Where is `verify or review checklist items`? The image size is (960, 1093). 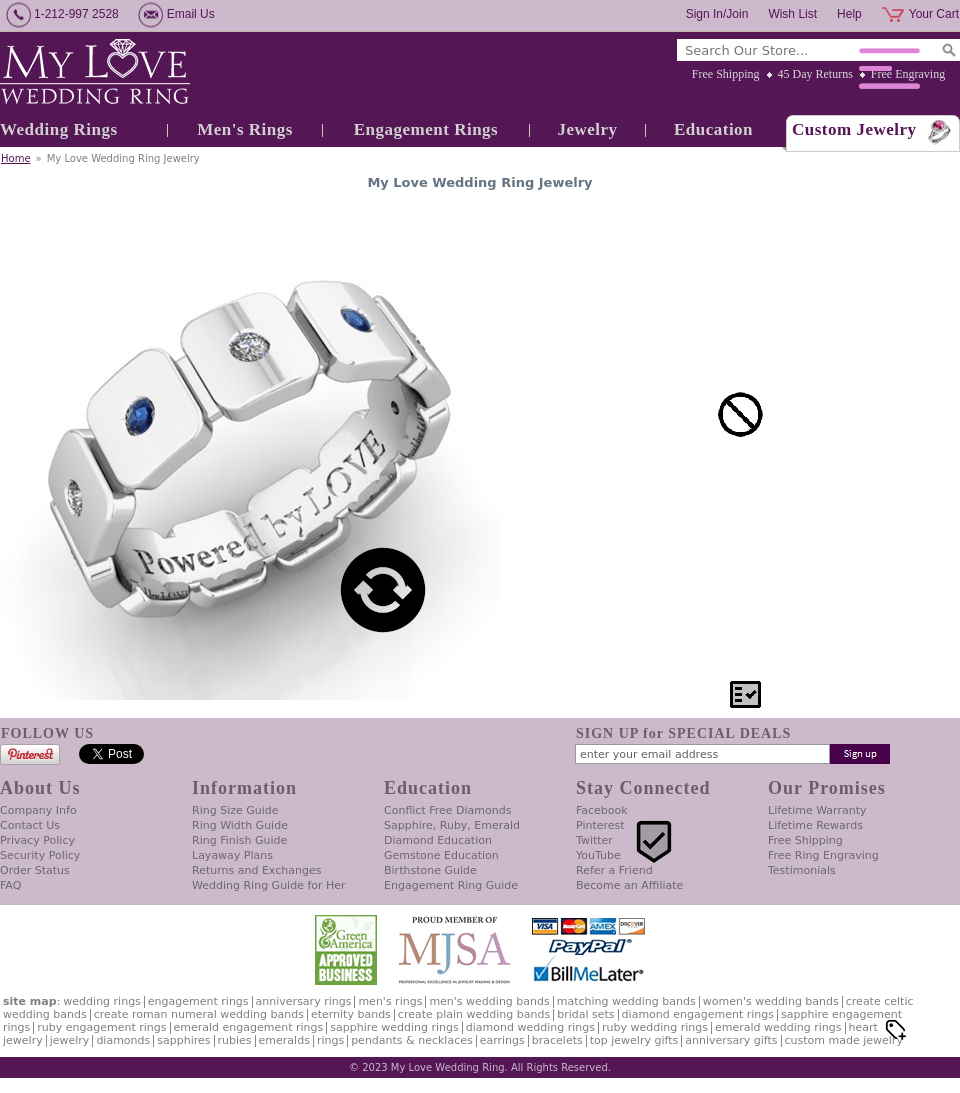
verify or review checklist items is located at coordinates (745, 694).